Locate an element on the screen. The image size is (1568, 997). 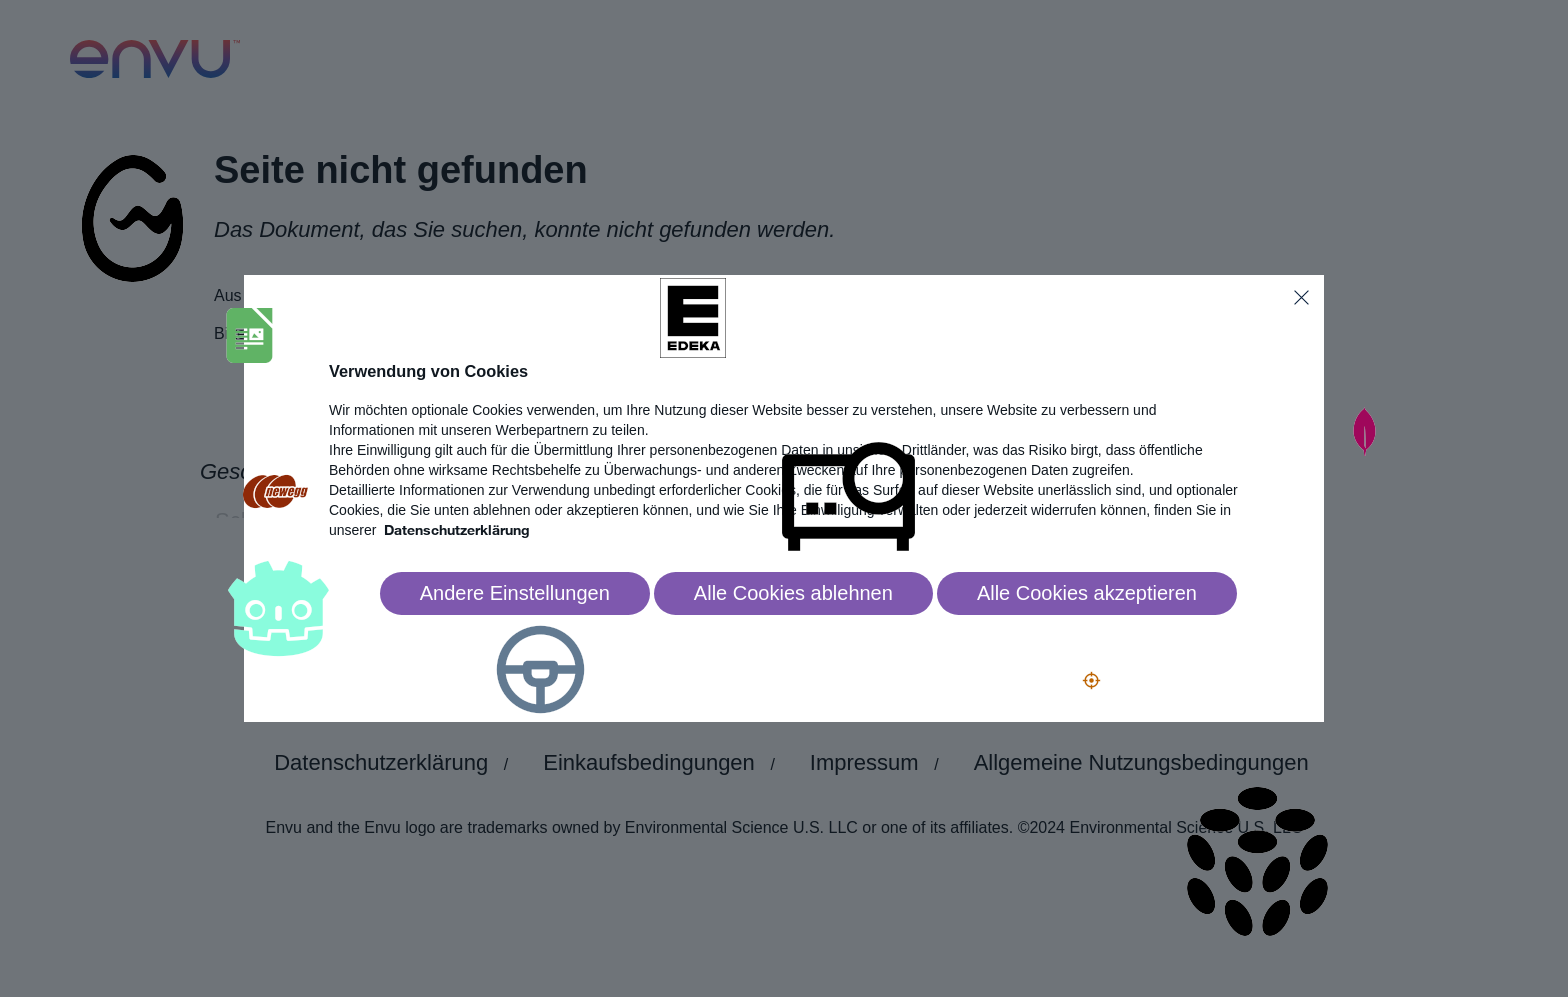
visit the newegg online store is located at coordinates (275, 491).